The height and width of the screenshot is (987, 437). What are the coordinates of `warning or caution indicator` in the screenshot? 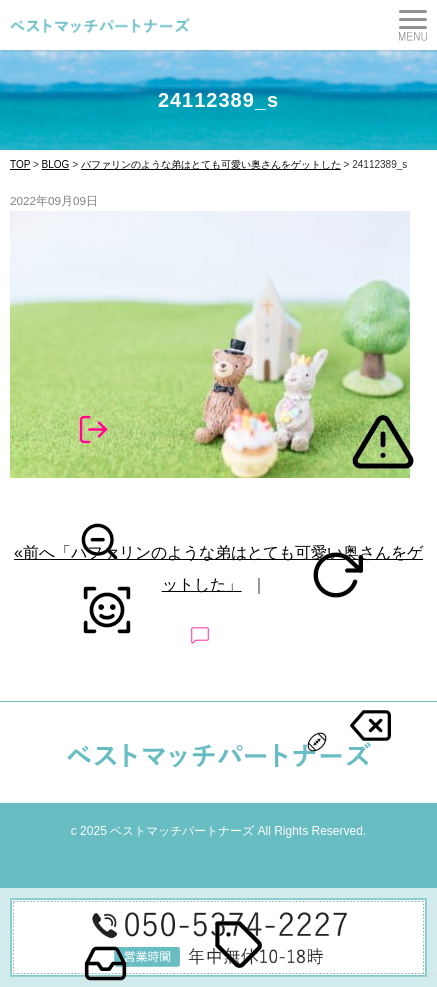 It's located at (383, 442).